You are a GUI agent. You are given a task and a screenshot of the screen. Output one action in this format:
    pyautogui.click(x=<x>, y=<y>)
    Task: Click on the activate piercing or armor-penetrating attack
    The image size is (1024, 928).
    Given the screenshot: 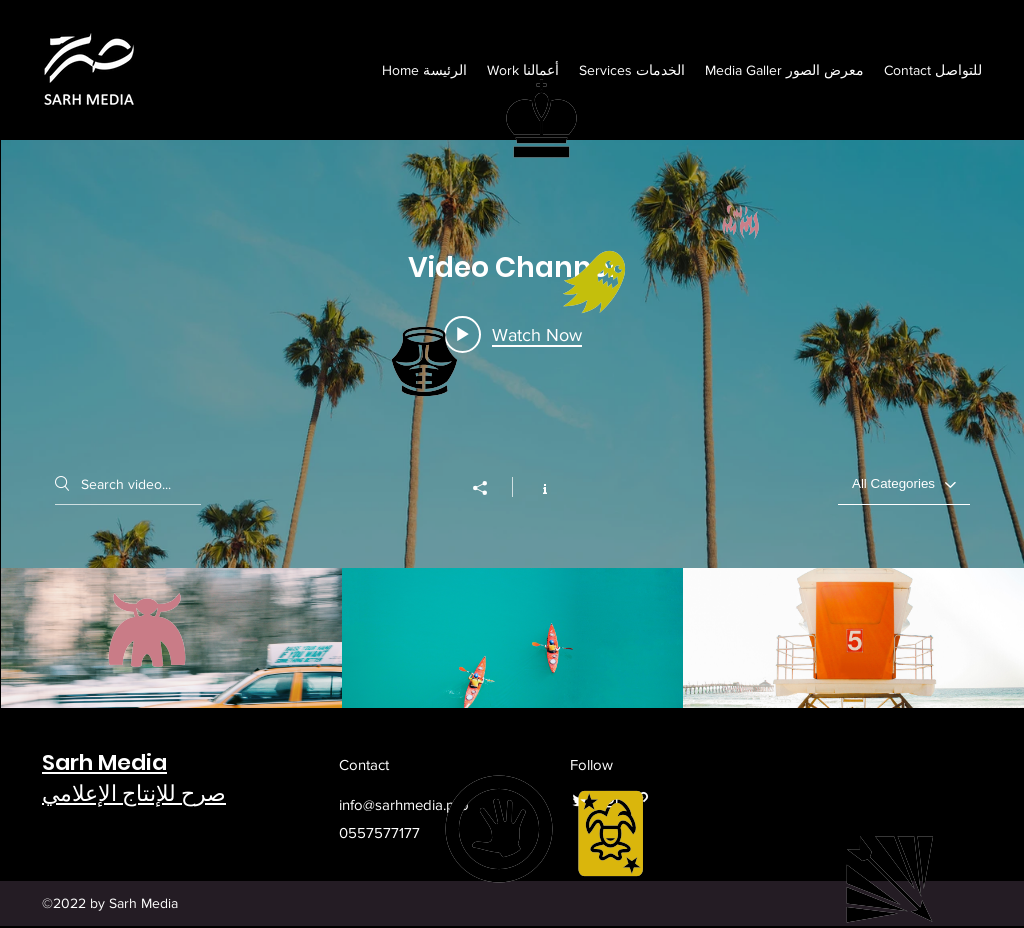 What is the action you would take?
    pyautogui.click(x=889, y=879)
    